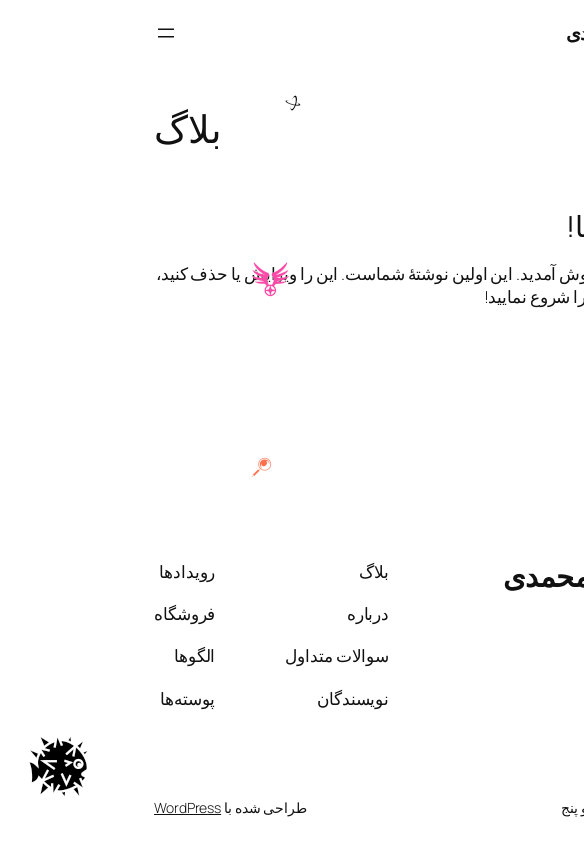 This screenshot has width=584, height=848. I want to click on access 3D rotation or orbit controls, so click(293, 103).